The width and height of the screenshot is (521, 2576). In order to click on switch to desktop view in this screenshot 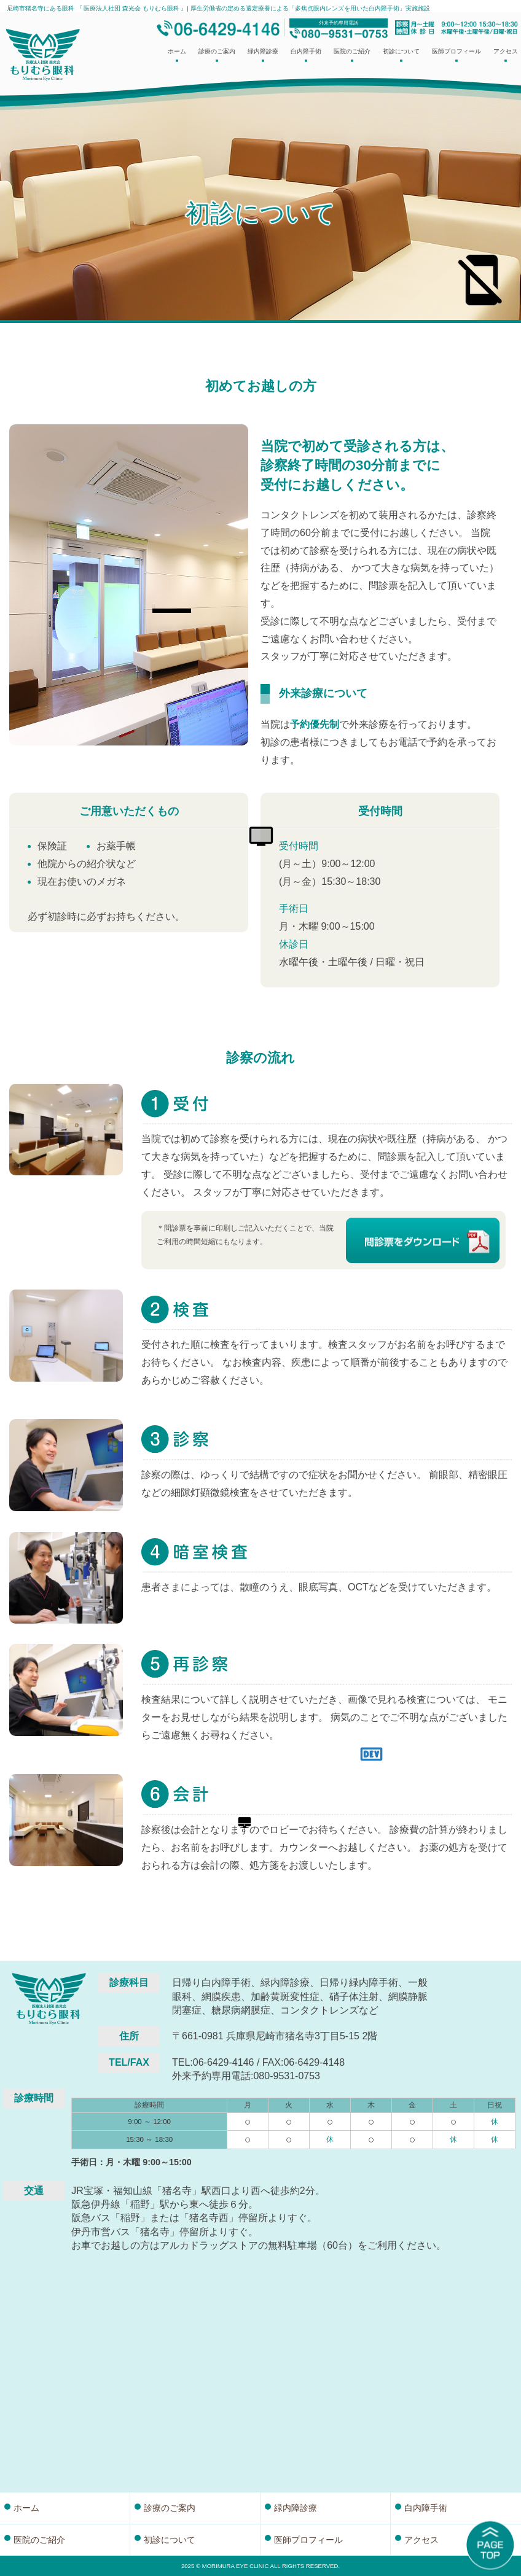, I will do `click(245, 1823)`.